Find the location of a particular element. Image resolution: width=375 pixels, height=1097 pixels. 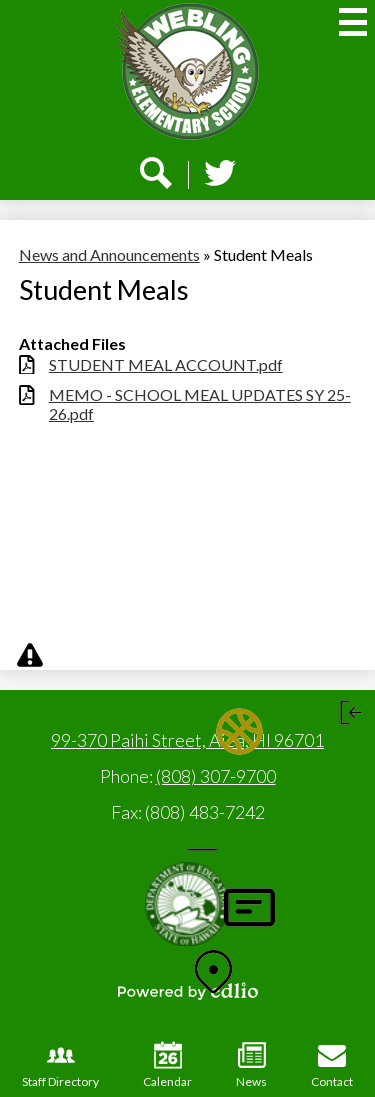

access basketball or sports-related content is located at coordinates (239, 731).